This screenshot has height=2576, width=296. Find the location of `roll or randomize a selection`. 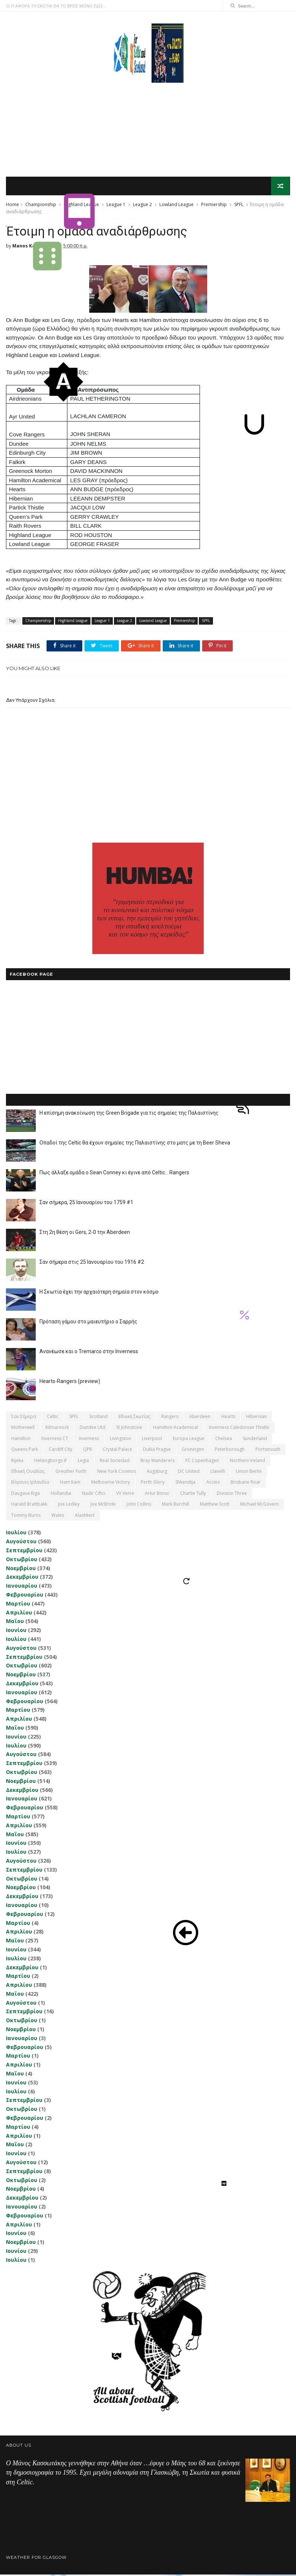

roll or randomize a selection is located at coordinates (47, 256).